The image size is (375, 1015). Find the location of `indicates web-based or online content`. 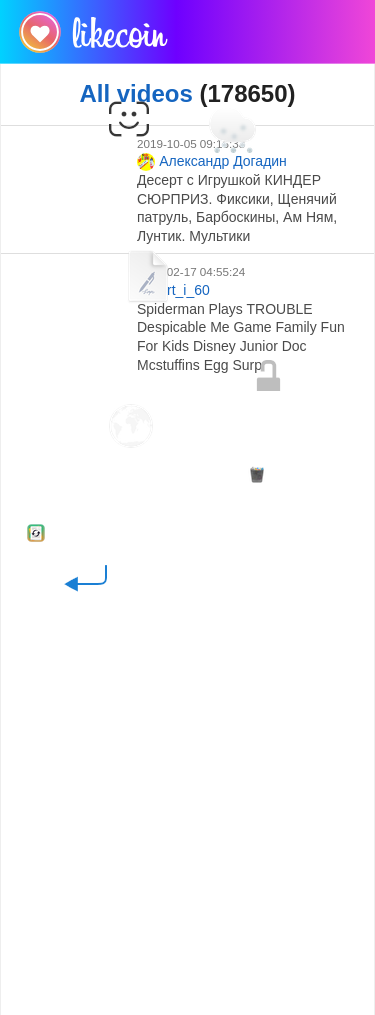

indicates web-based or online content is located at coordinates (131, 426).